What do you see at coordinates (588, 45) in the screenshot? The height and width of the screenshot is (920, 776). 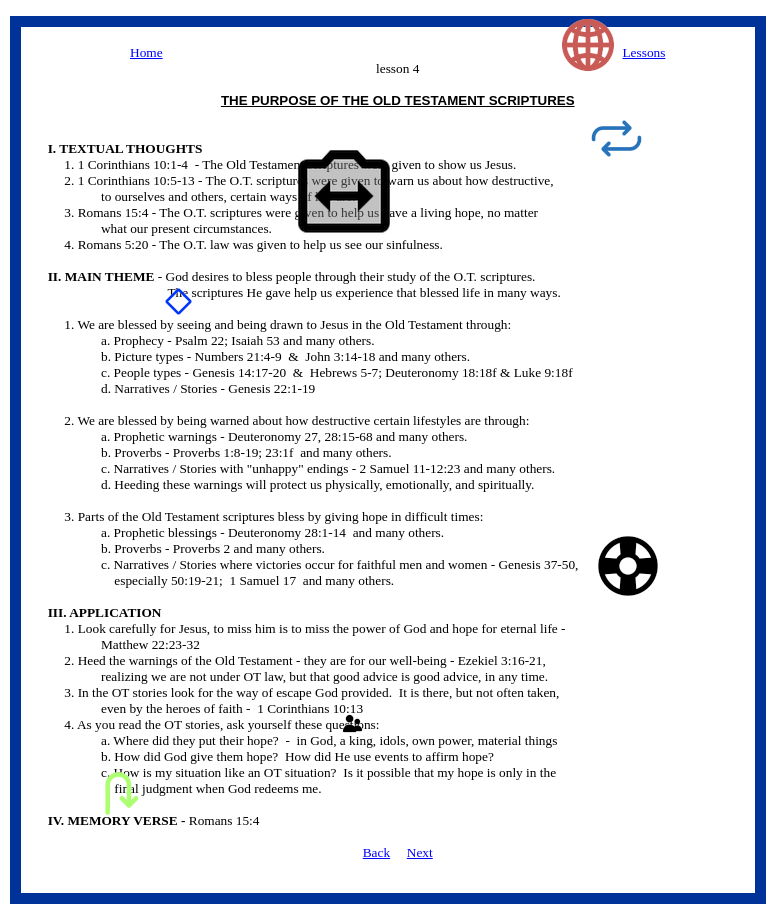 I see `switch to global or worldwide view` at bounding box center [588, 45].